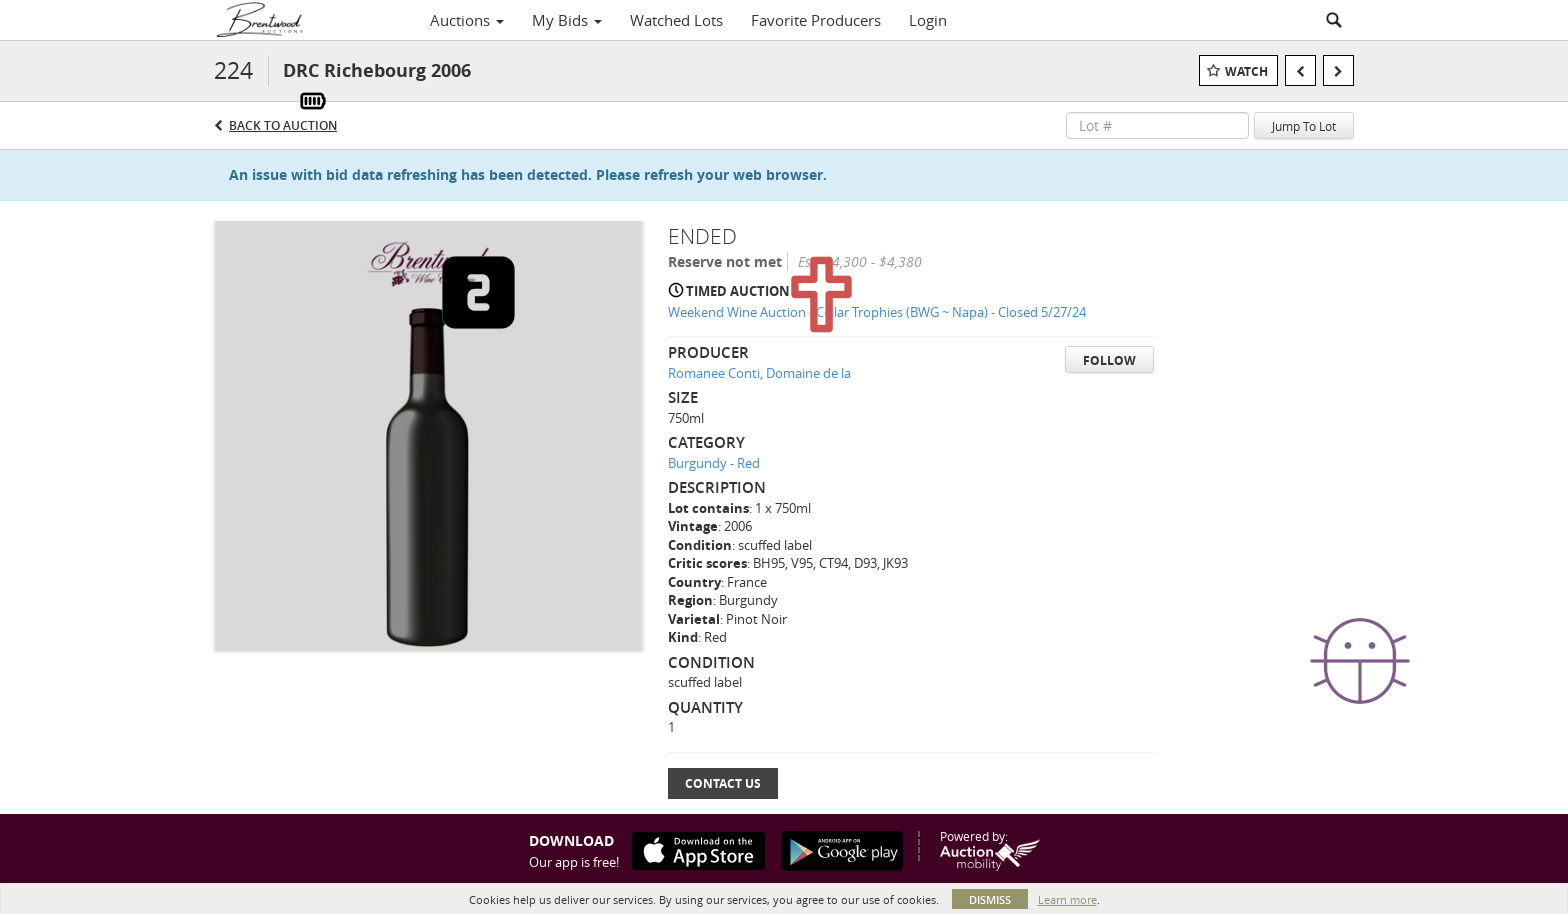 The width and height of the screenshot is (1568, 914). What do you see at coordinates (1360, 661) in the screenshot?
I see `report a bug or issue` at bounding box center [1360, 661].